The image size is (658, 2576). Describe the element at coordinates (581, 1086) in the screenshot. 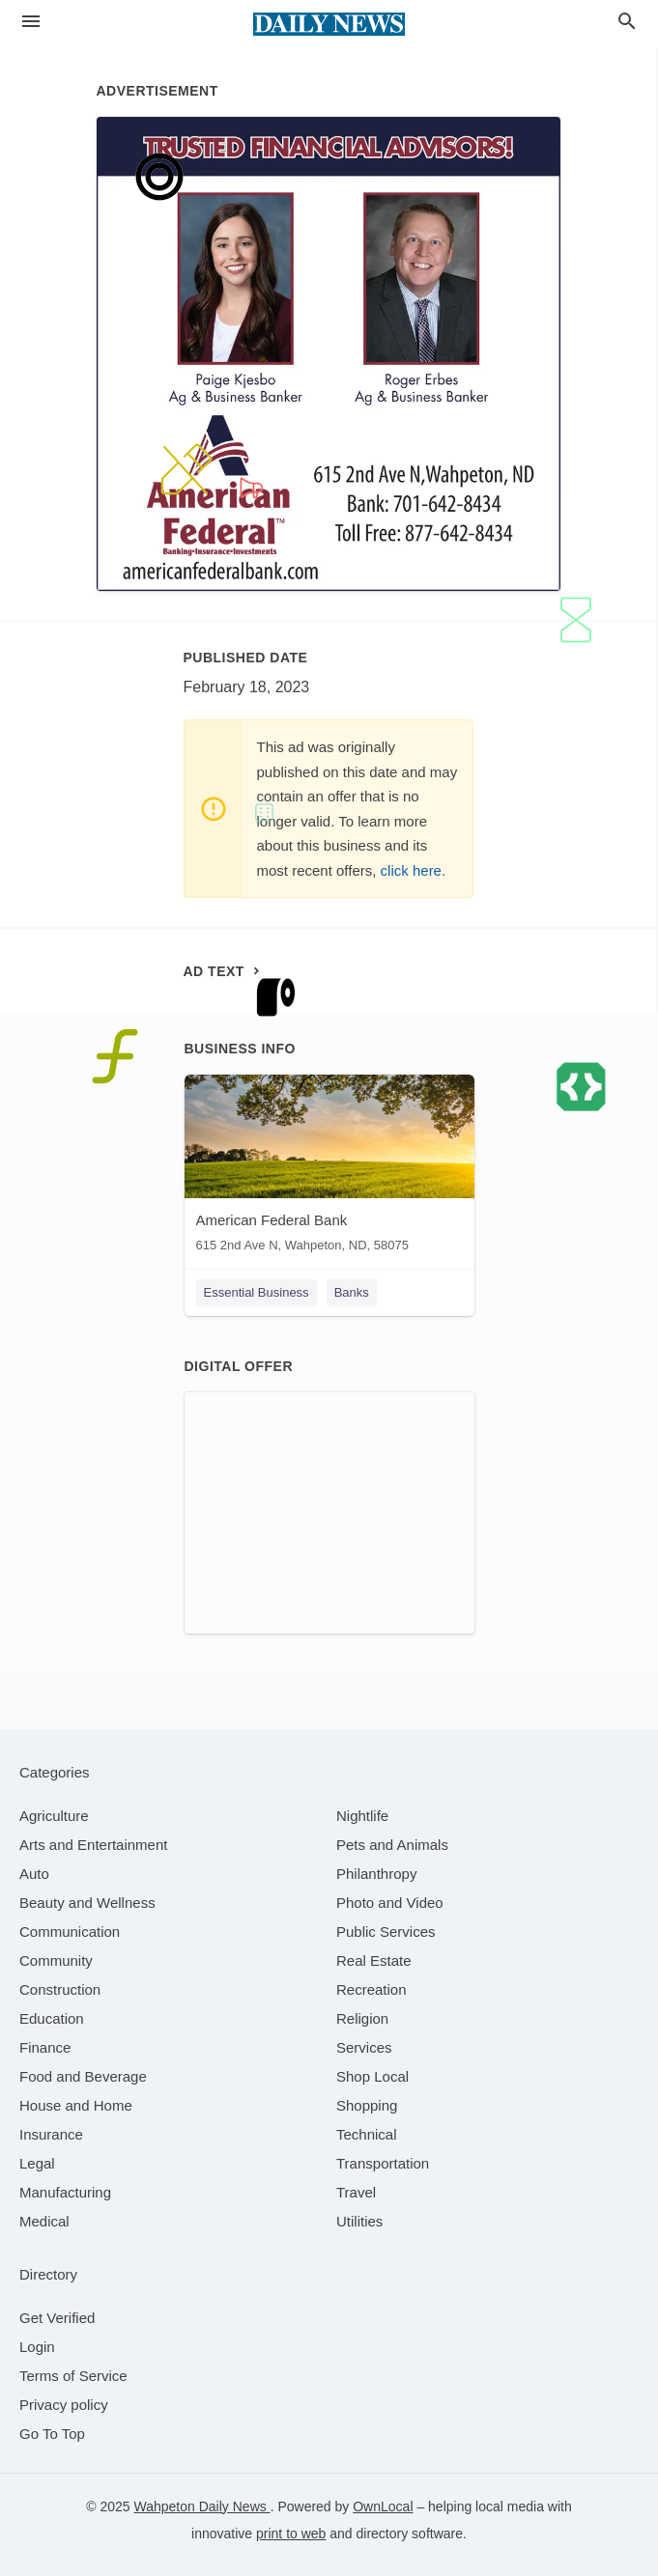

I see `indicates active developer badge status on Discord` at that location.